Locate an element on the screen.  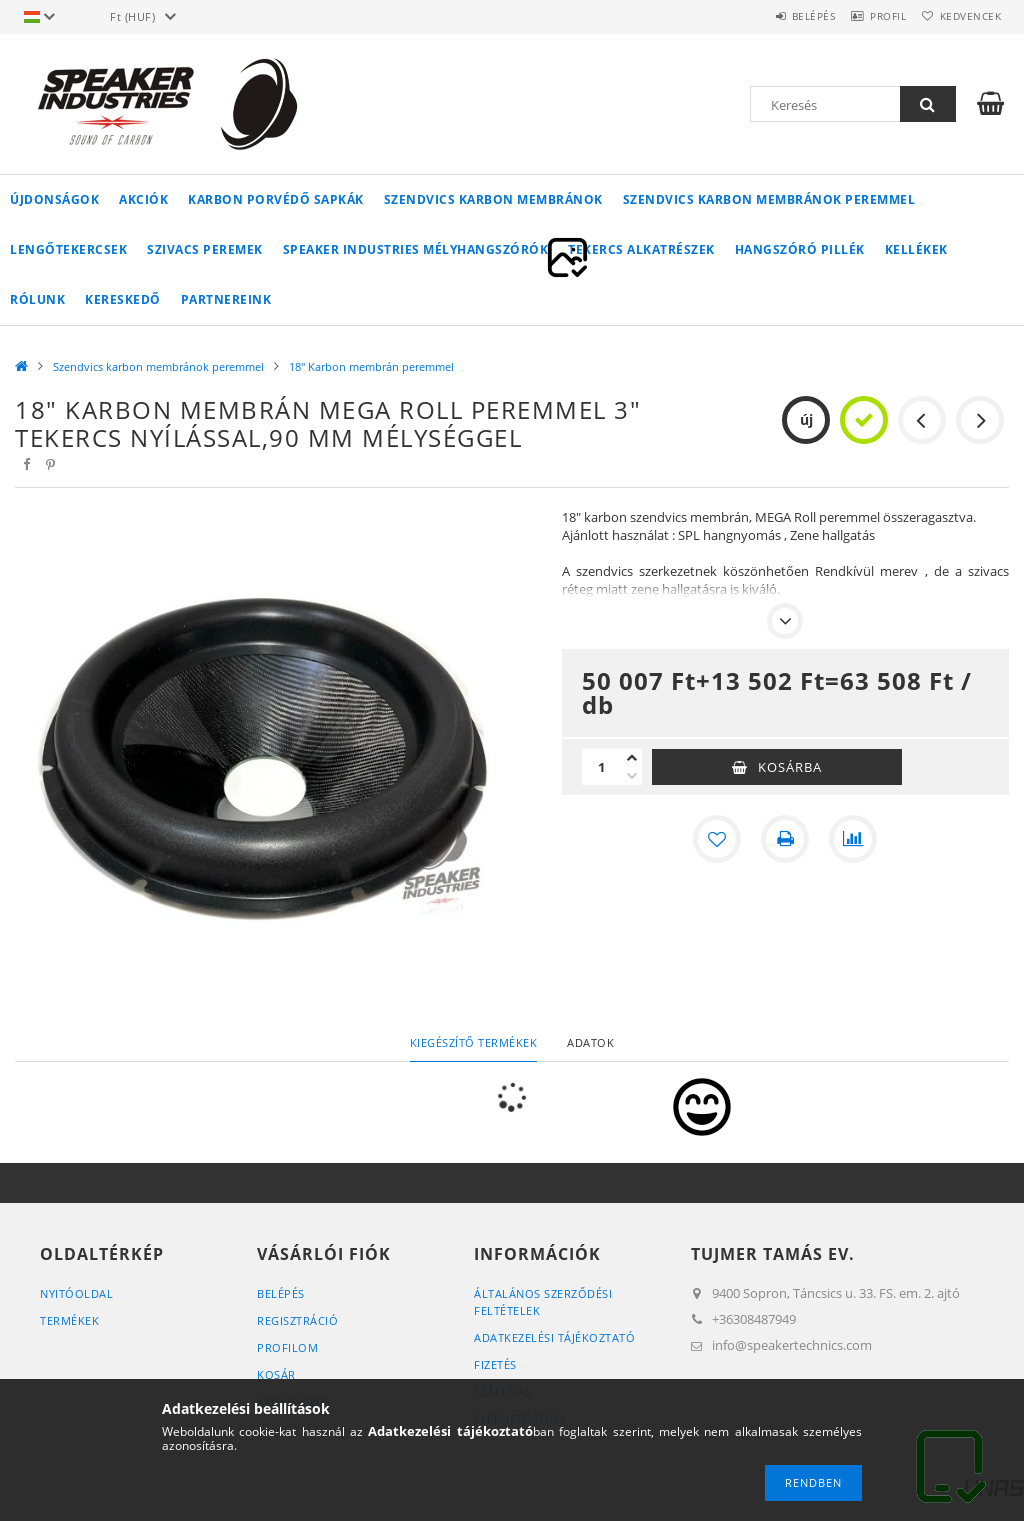
photo successfully uploaded is located at coordinates (567, 257).